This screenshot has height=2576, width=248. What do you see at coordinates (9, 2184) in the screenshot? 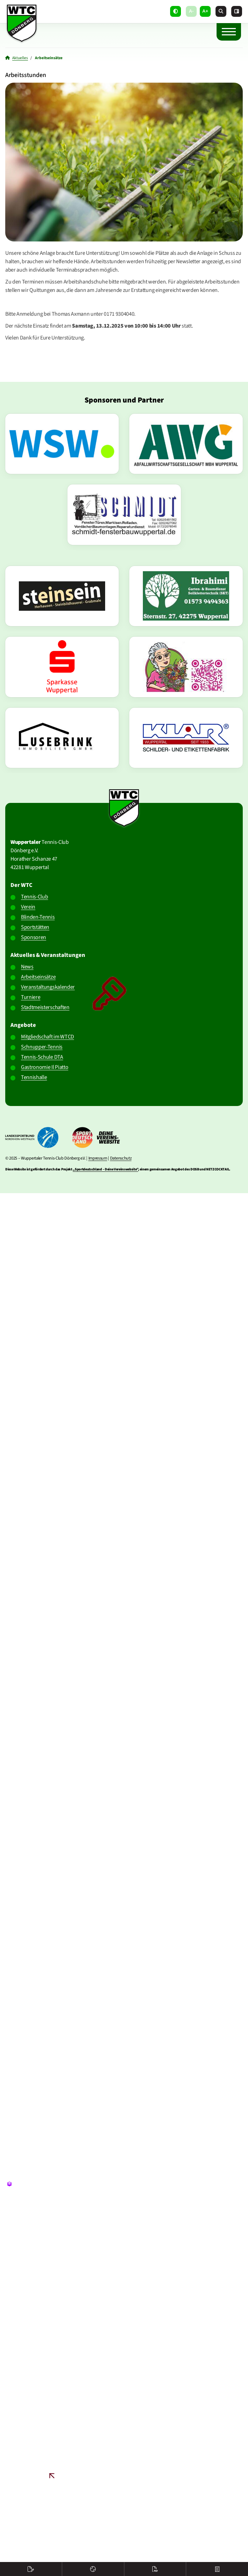
I see `send layer to back` at bounding box center [9, 2184].